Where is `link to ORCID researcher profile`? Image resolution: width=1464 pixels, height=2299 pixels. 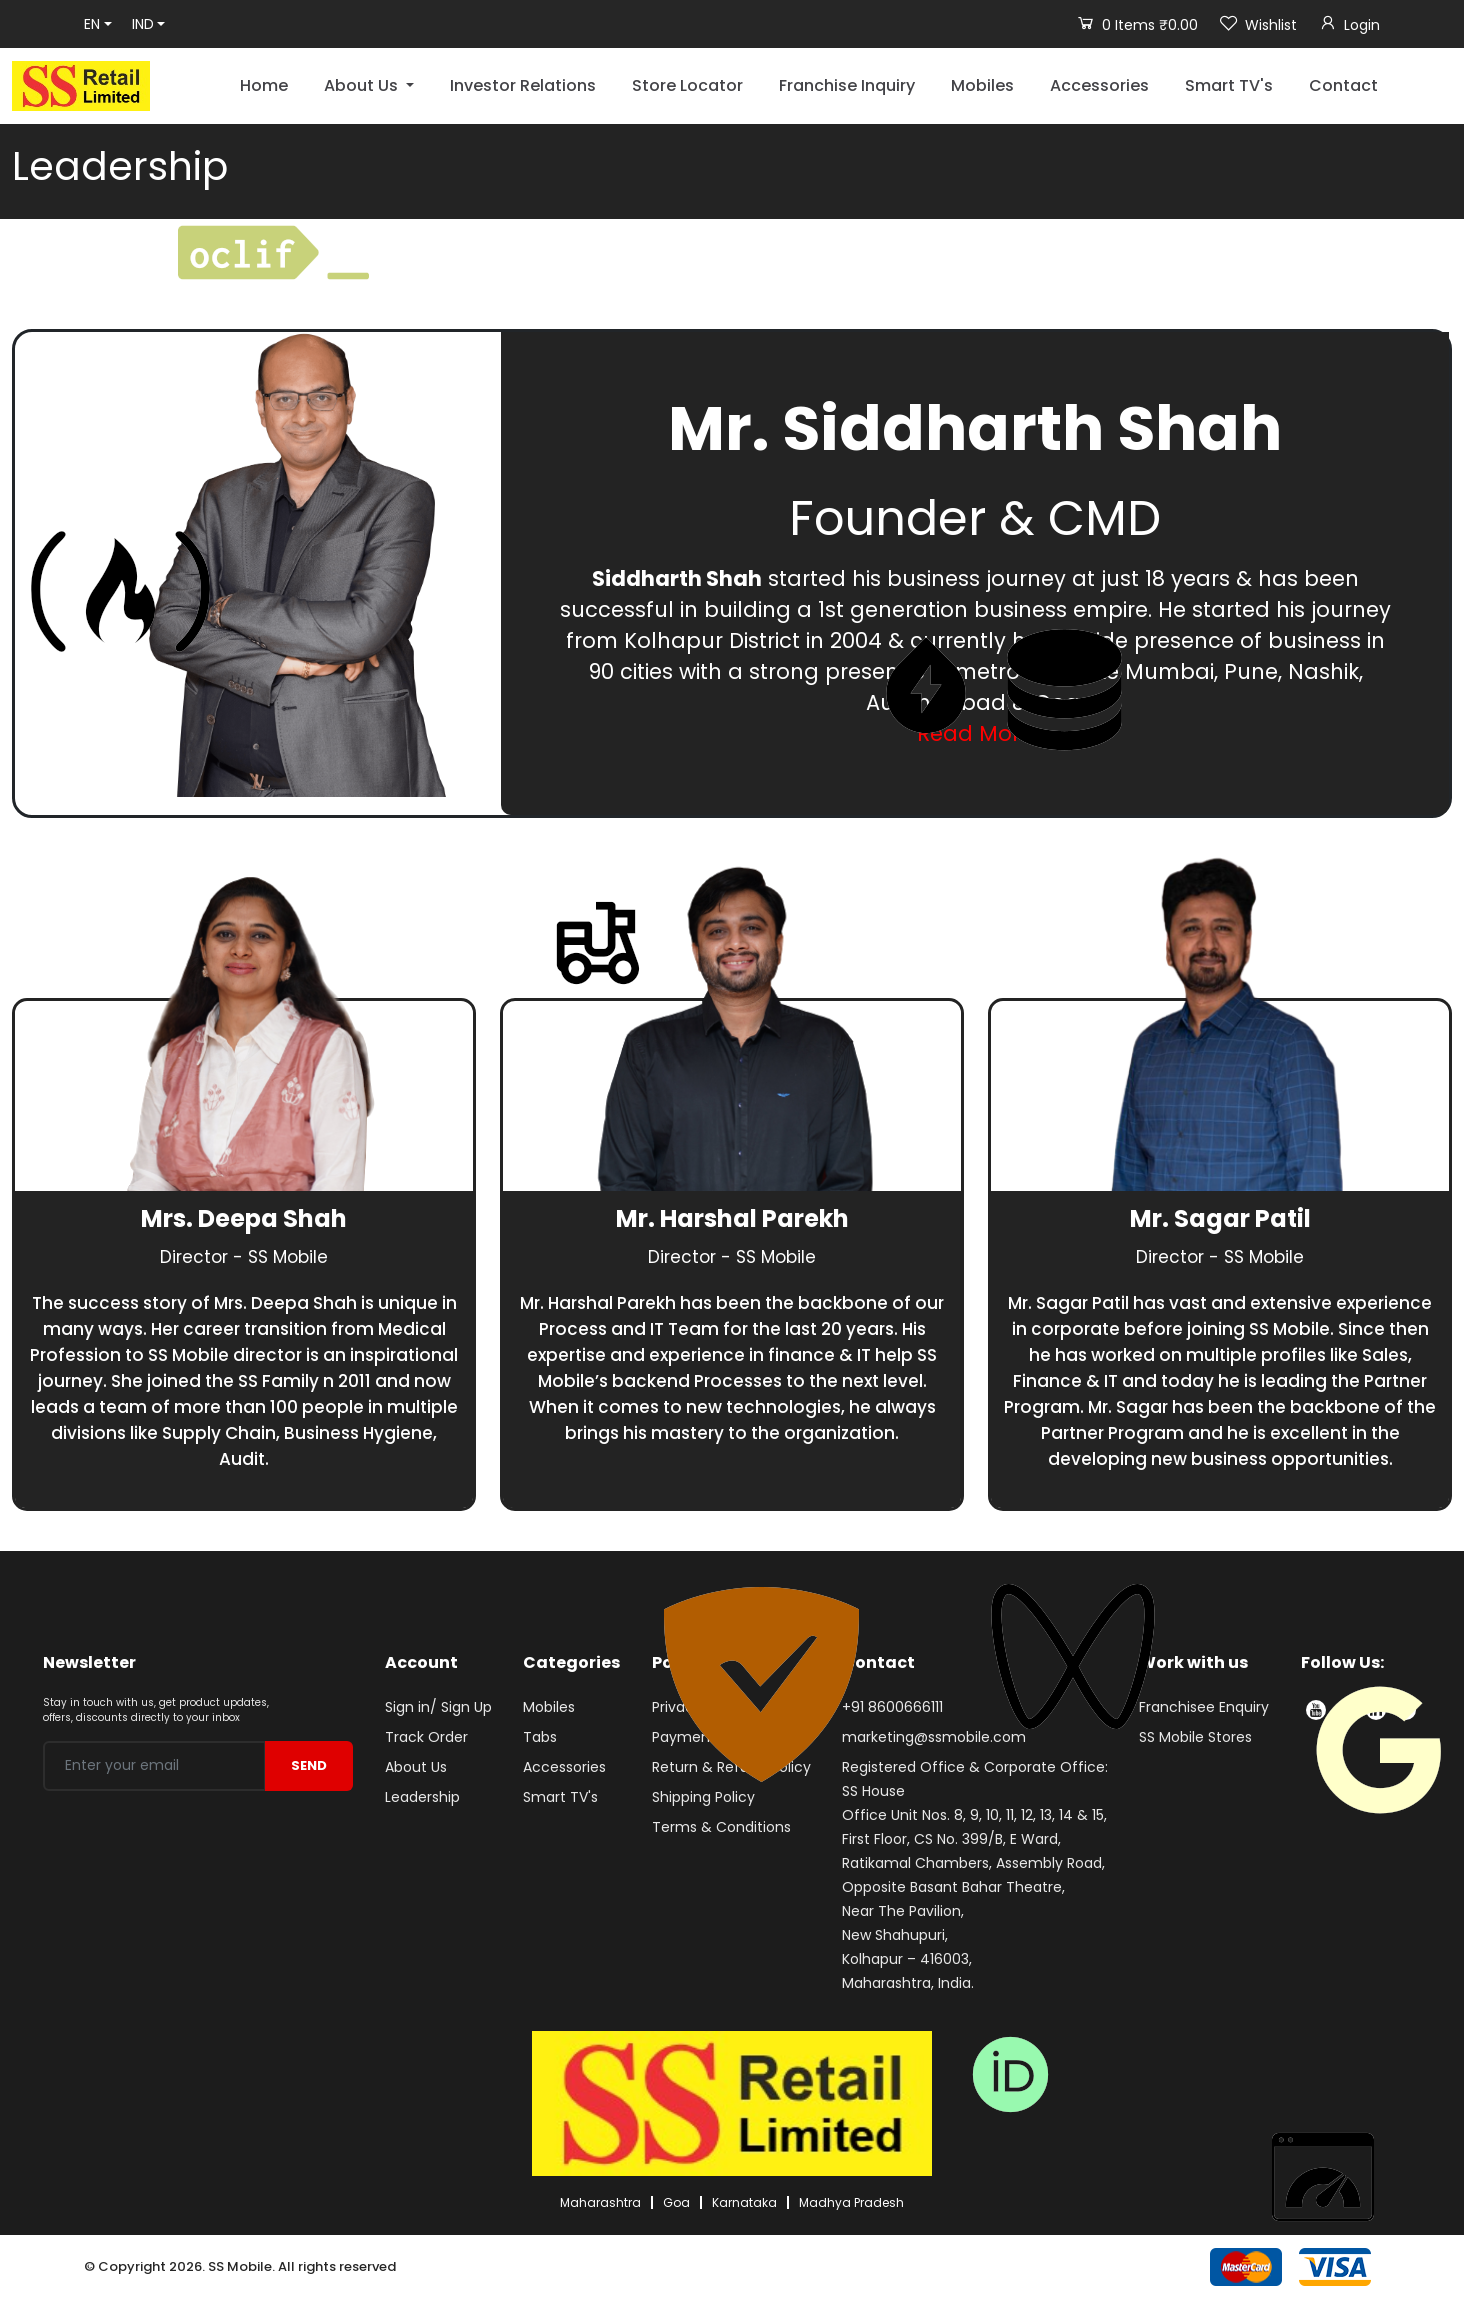 link to ORCID researcher profile is located at coordinates (1010, 2074).